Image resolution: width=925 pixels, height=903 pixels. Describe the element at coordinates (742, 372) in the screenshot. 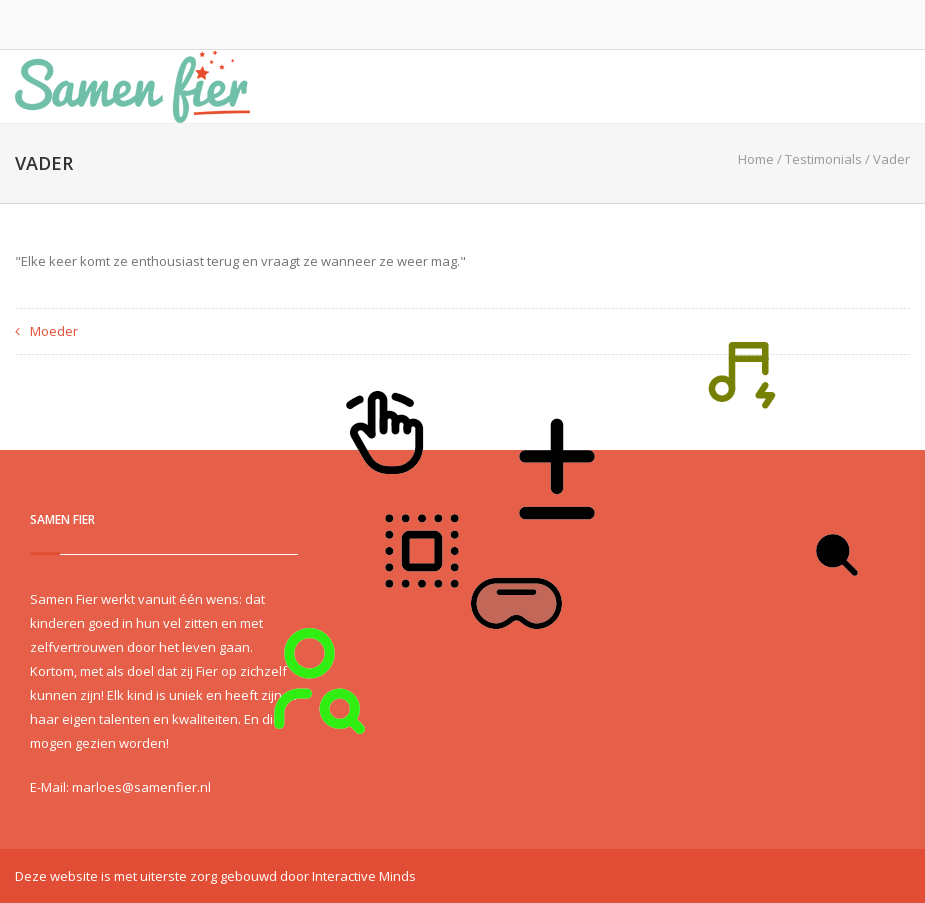

I see `quick download or flash access to music` at that location.